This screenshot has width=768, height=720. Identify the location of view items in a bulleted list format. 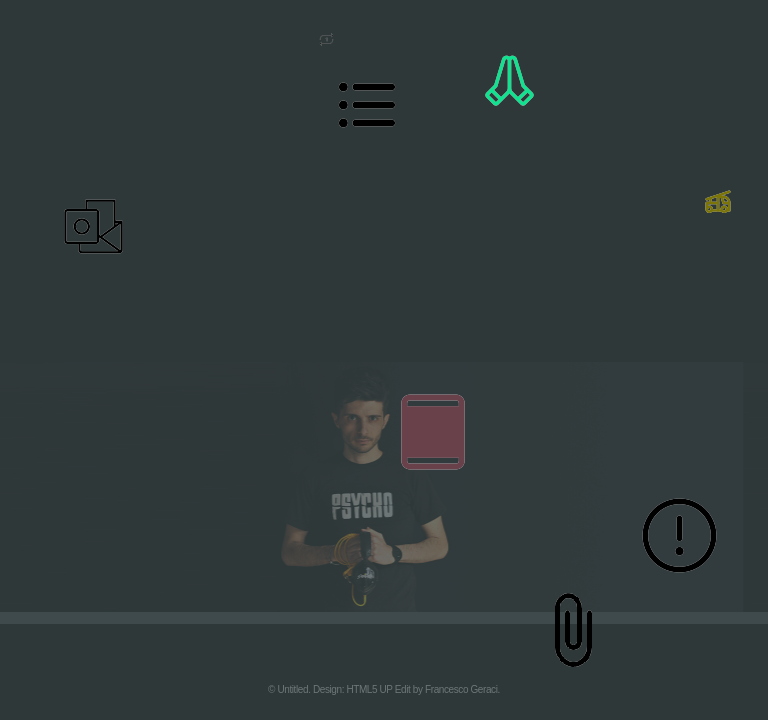
(367, 105).